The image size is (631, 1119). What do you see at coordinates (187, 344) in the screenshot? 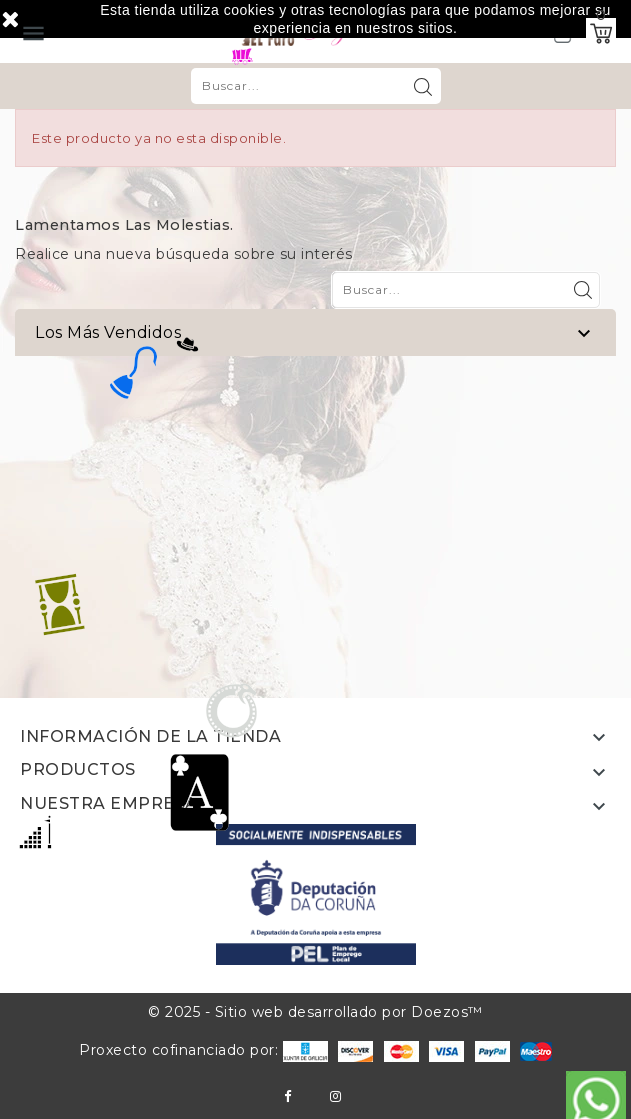
I see `select a detective or spy character` at bounding box center [187, 344].